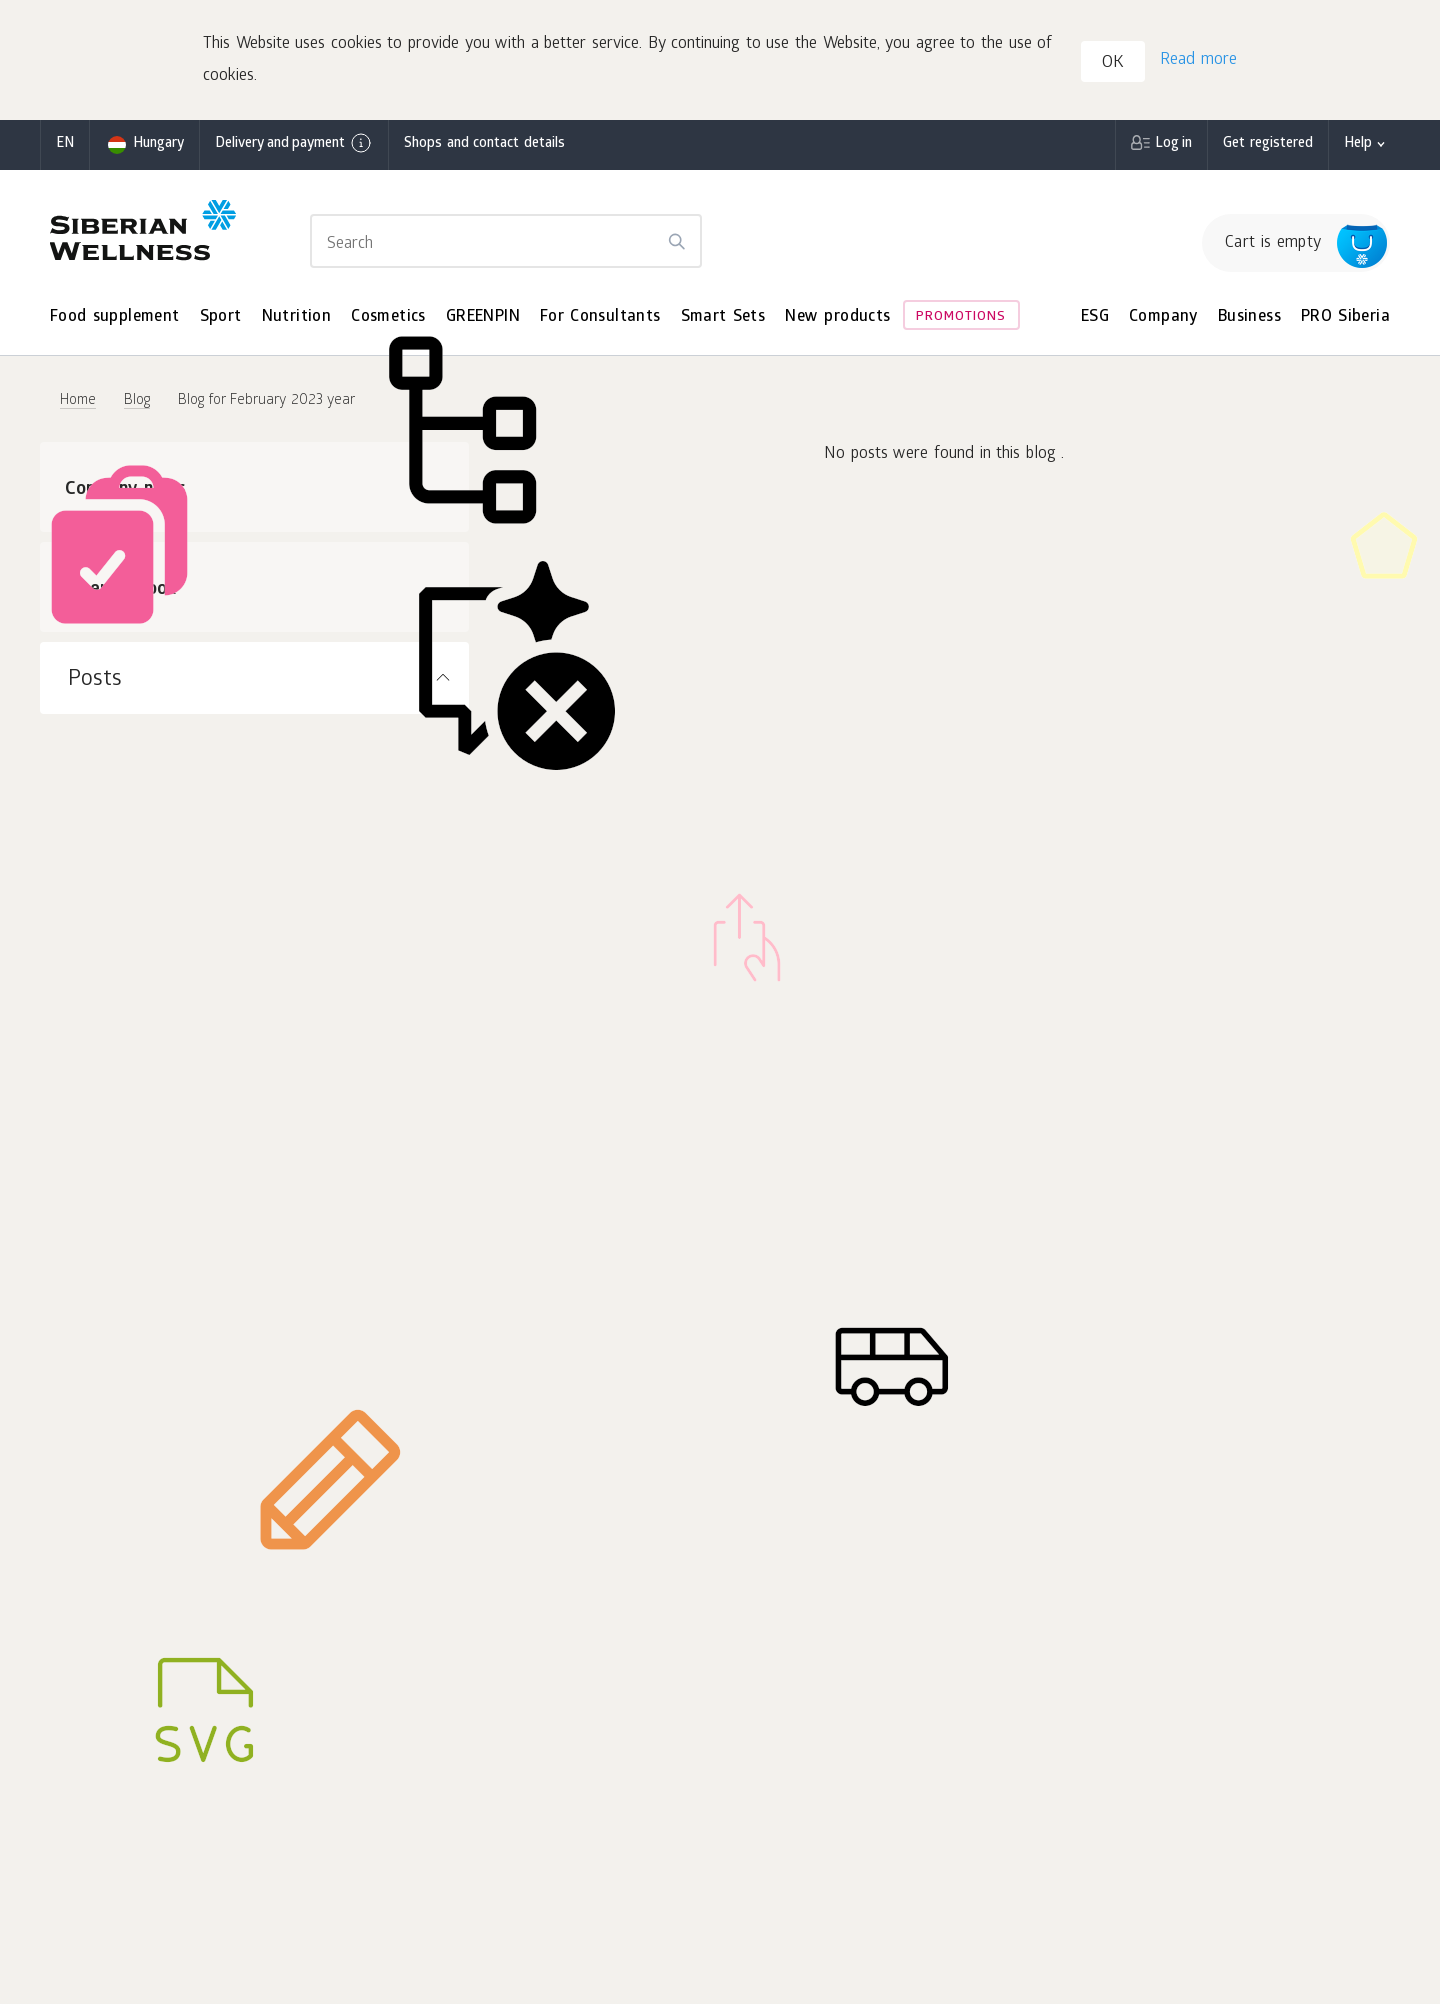  I want to click on a pentagon shape indicator, so click(1384, 548).